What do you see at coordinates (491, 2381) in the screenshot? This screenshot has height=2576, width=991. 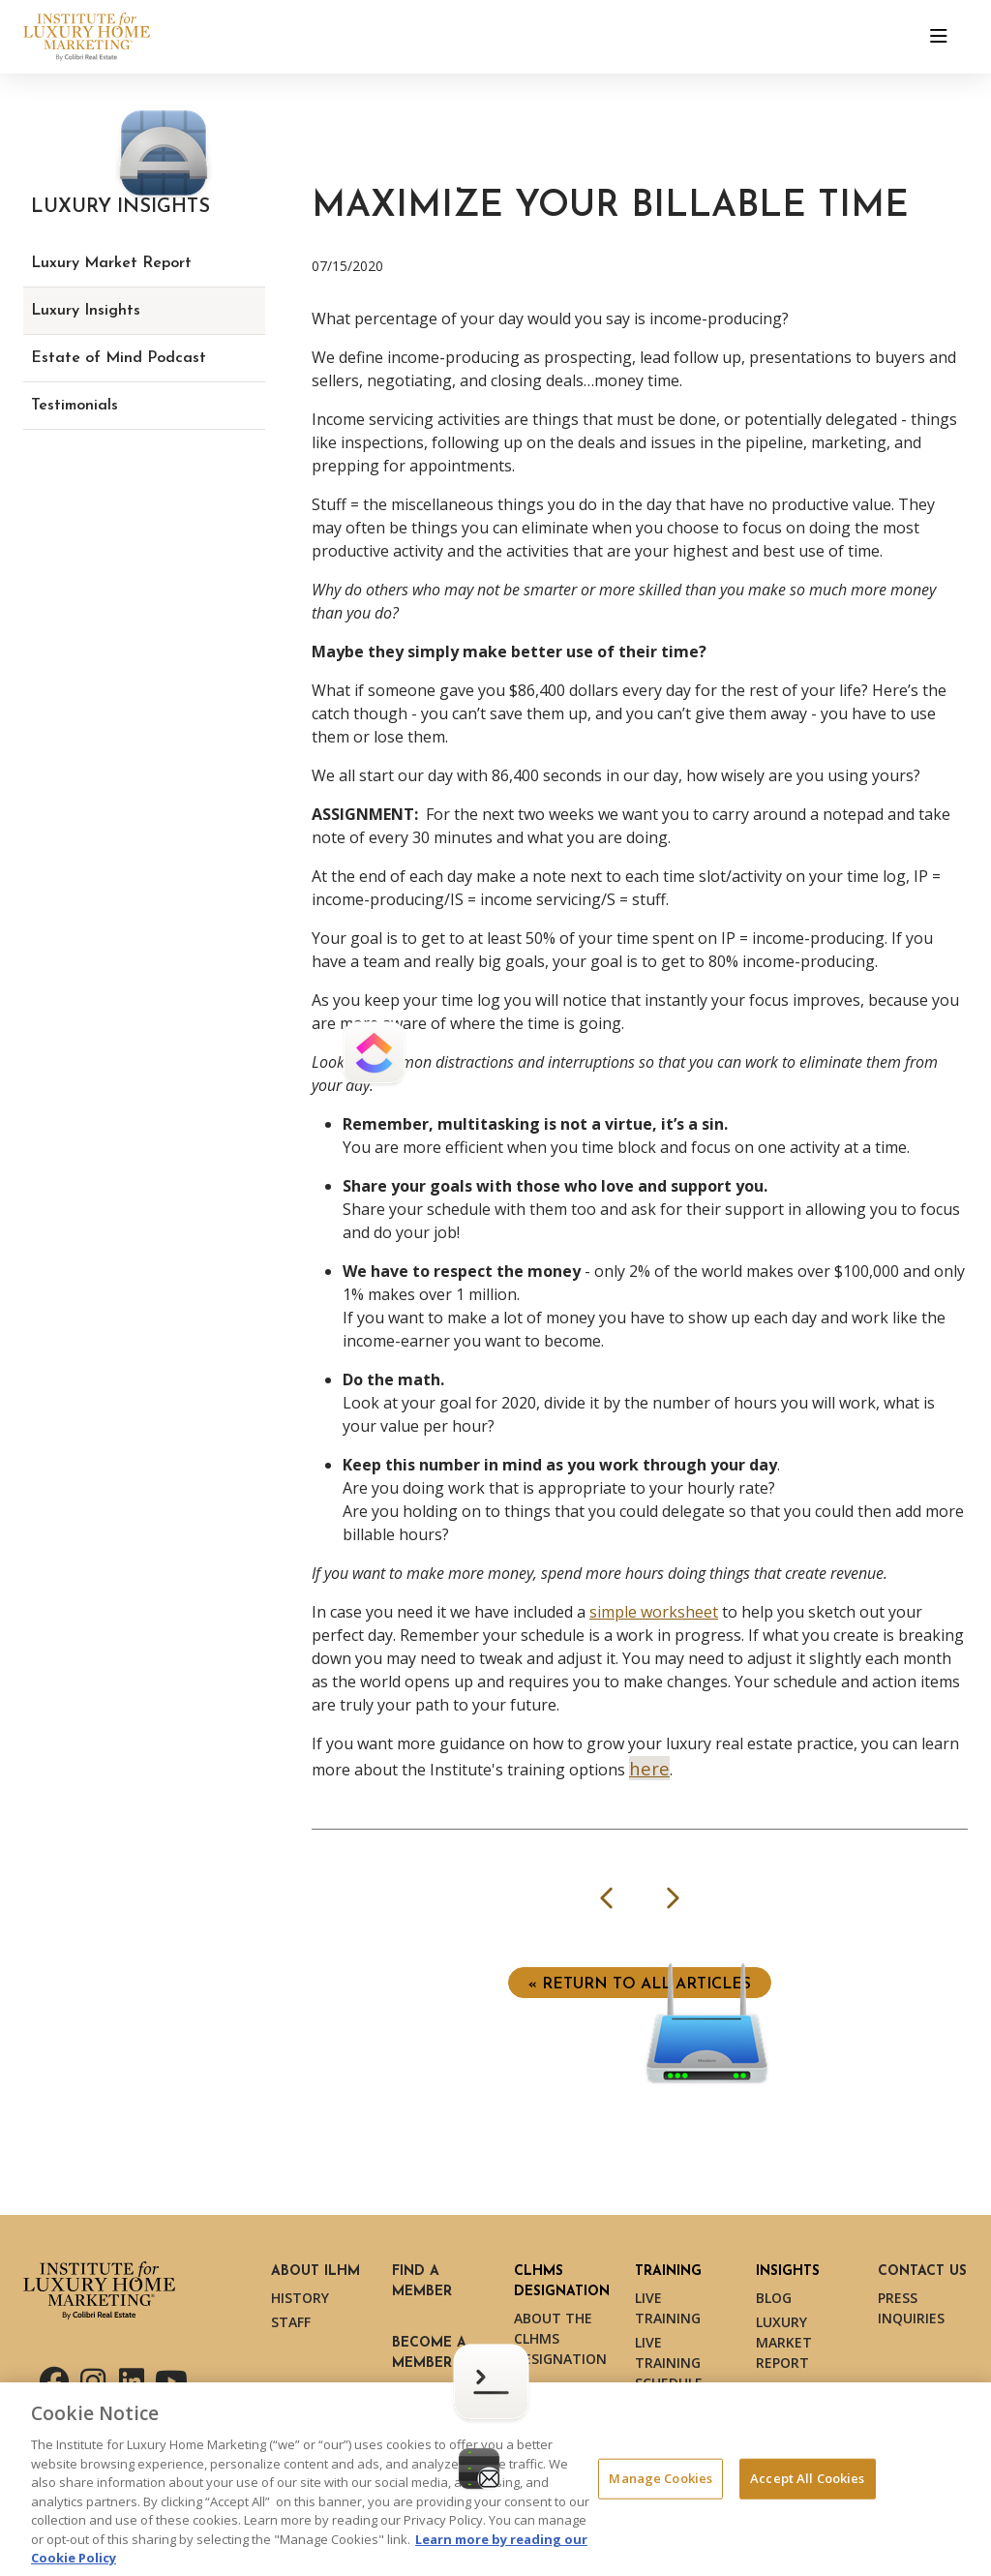 I see `open terminal or command line interface` at bounding box center [491, 2381].